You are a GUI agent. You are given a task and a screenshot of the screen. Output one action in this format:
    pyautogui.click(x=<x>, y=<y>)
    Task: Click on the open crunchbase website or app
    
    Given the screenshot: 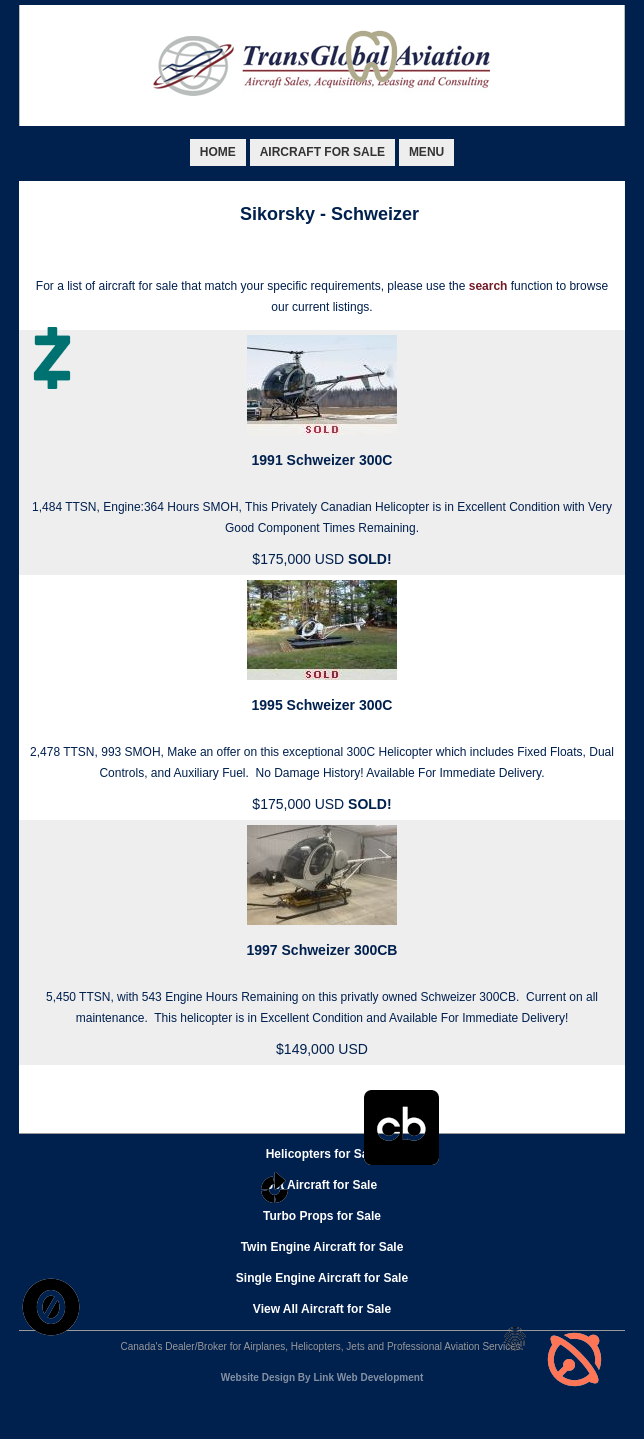 What is the action you would take?
    pyautogui.click(x=401, y=1127)
    